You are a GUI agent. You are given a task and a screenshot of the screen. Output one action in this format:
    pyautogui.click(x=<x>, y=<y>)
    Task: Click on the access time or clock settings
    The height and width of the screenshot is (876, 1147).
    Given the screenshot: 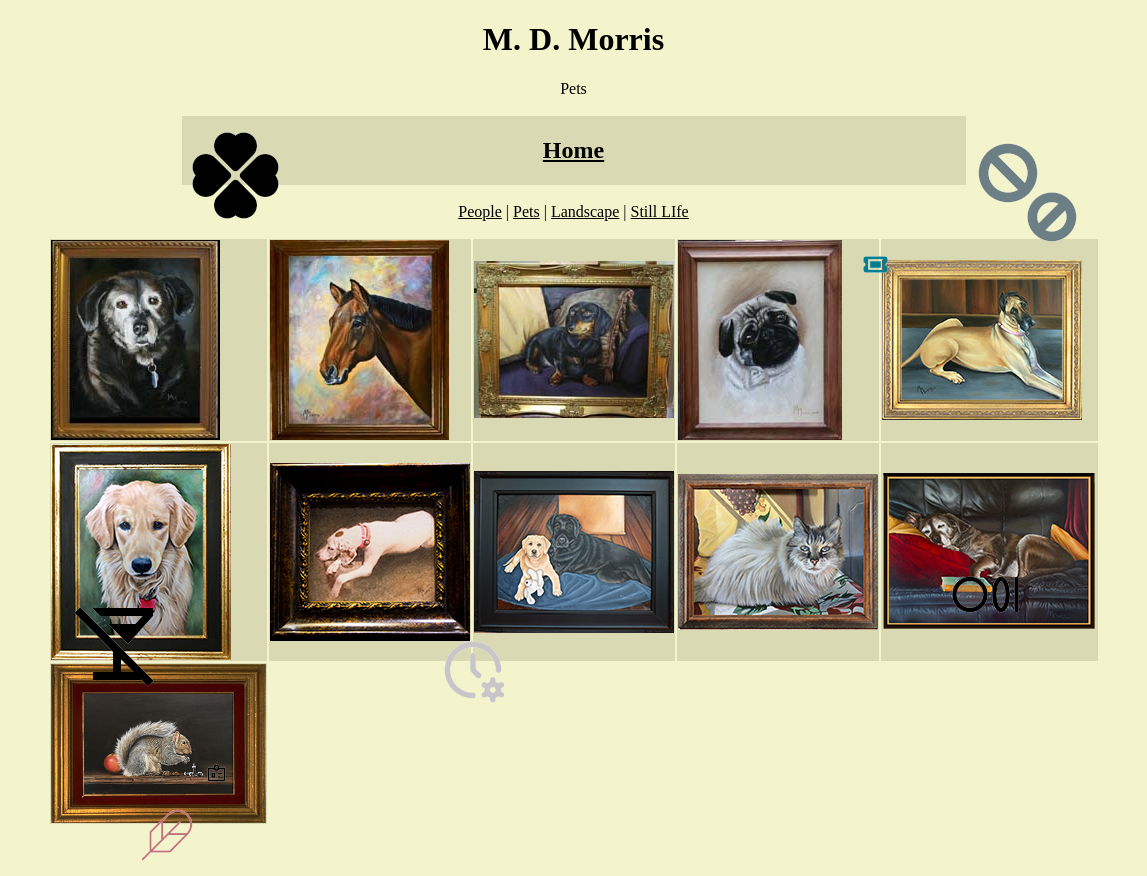 What is the action you would take?
    pyautogui.click(x=473, y=670)
    